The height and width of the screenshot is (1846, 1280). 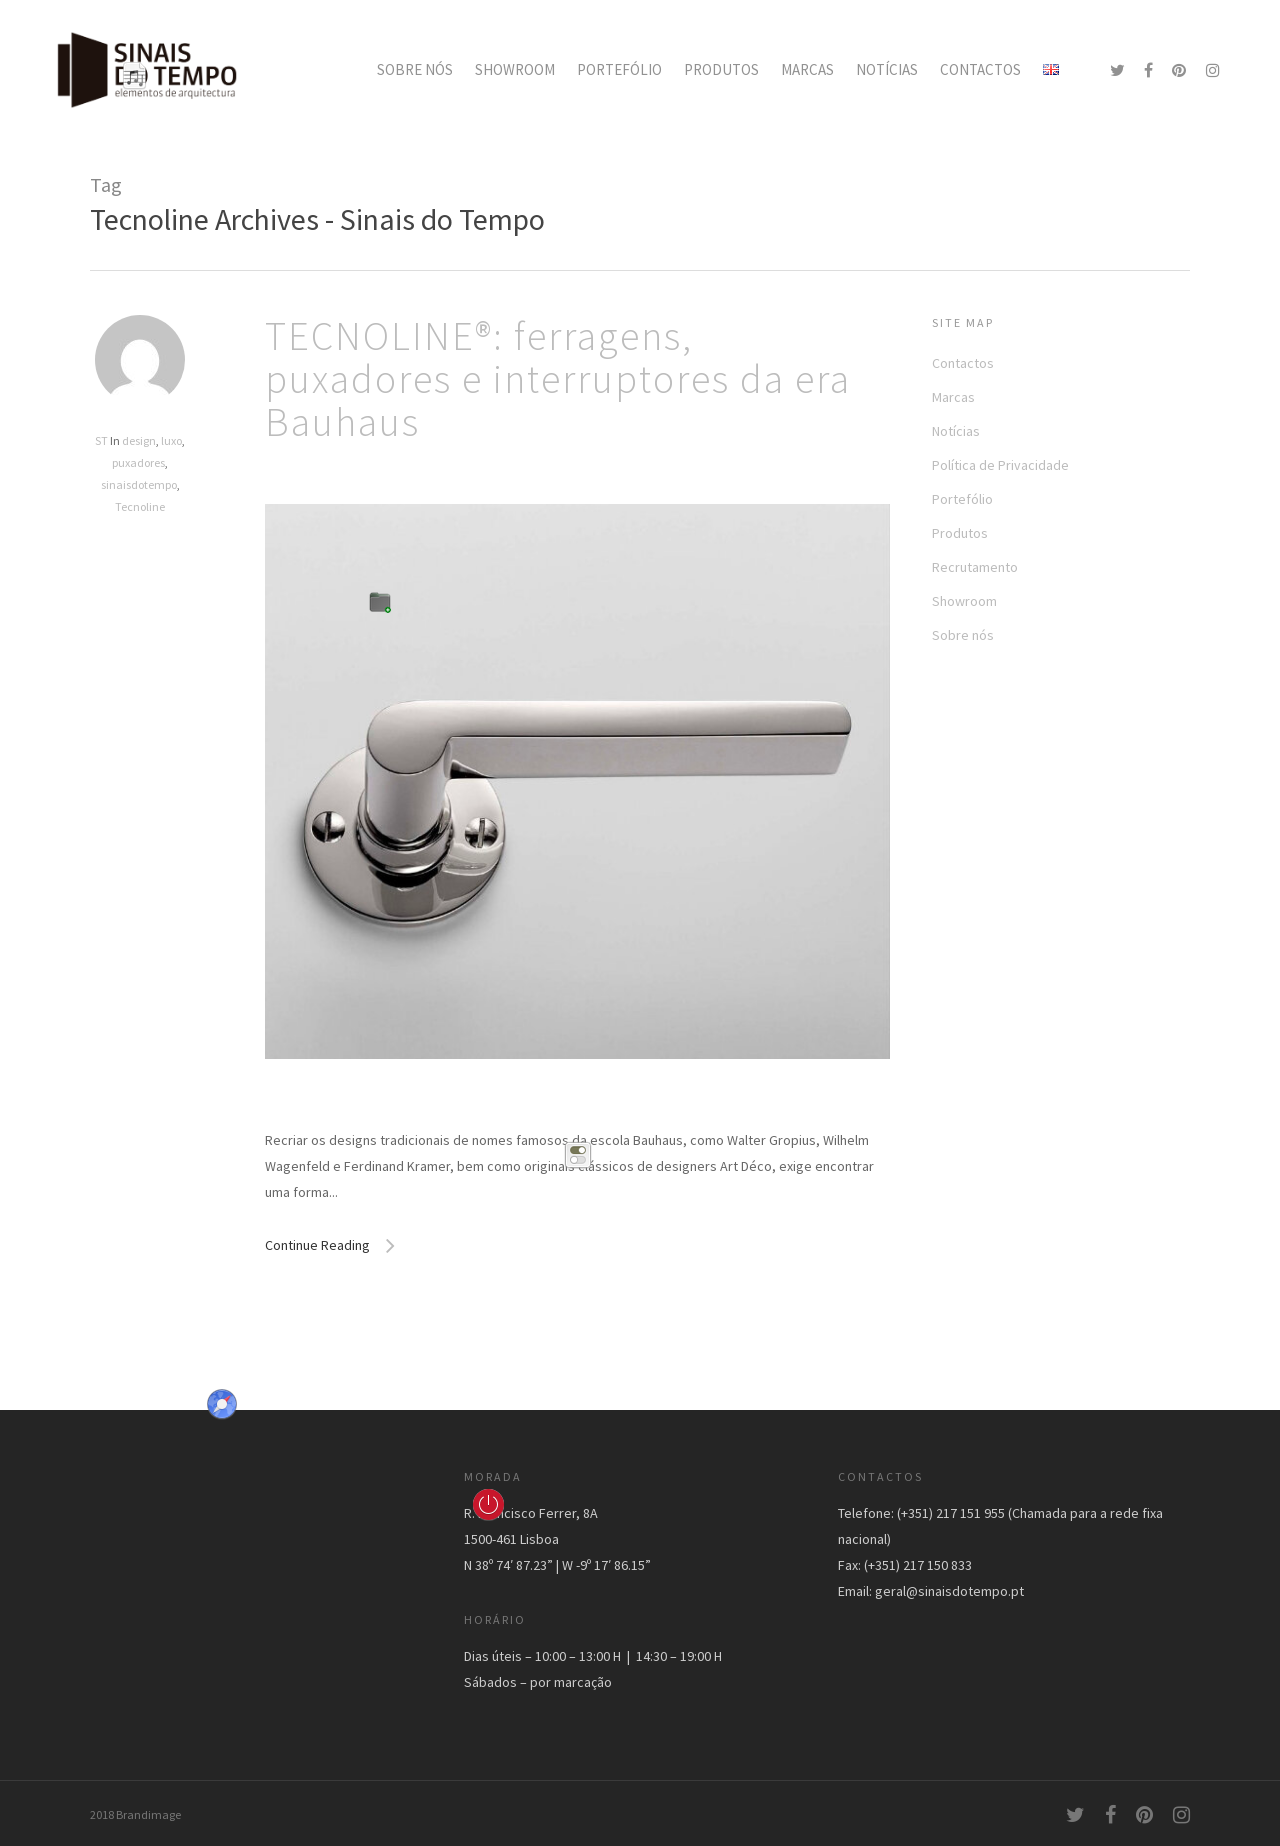 What do you see at coordinates (222, 1404) in the screenshot?
I see `open the web browser app` at bounding box center [222, 1404].